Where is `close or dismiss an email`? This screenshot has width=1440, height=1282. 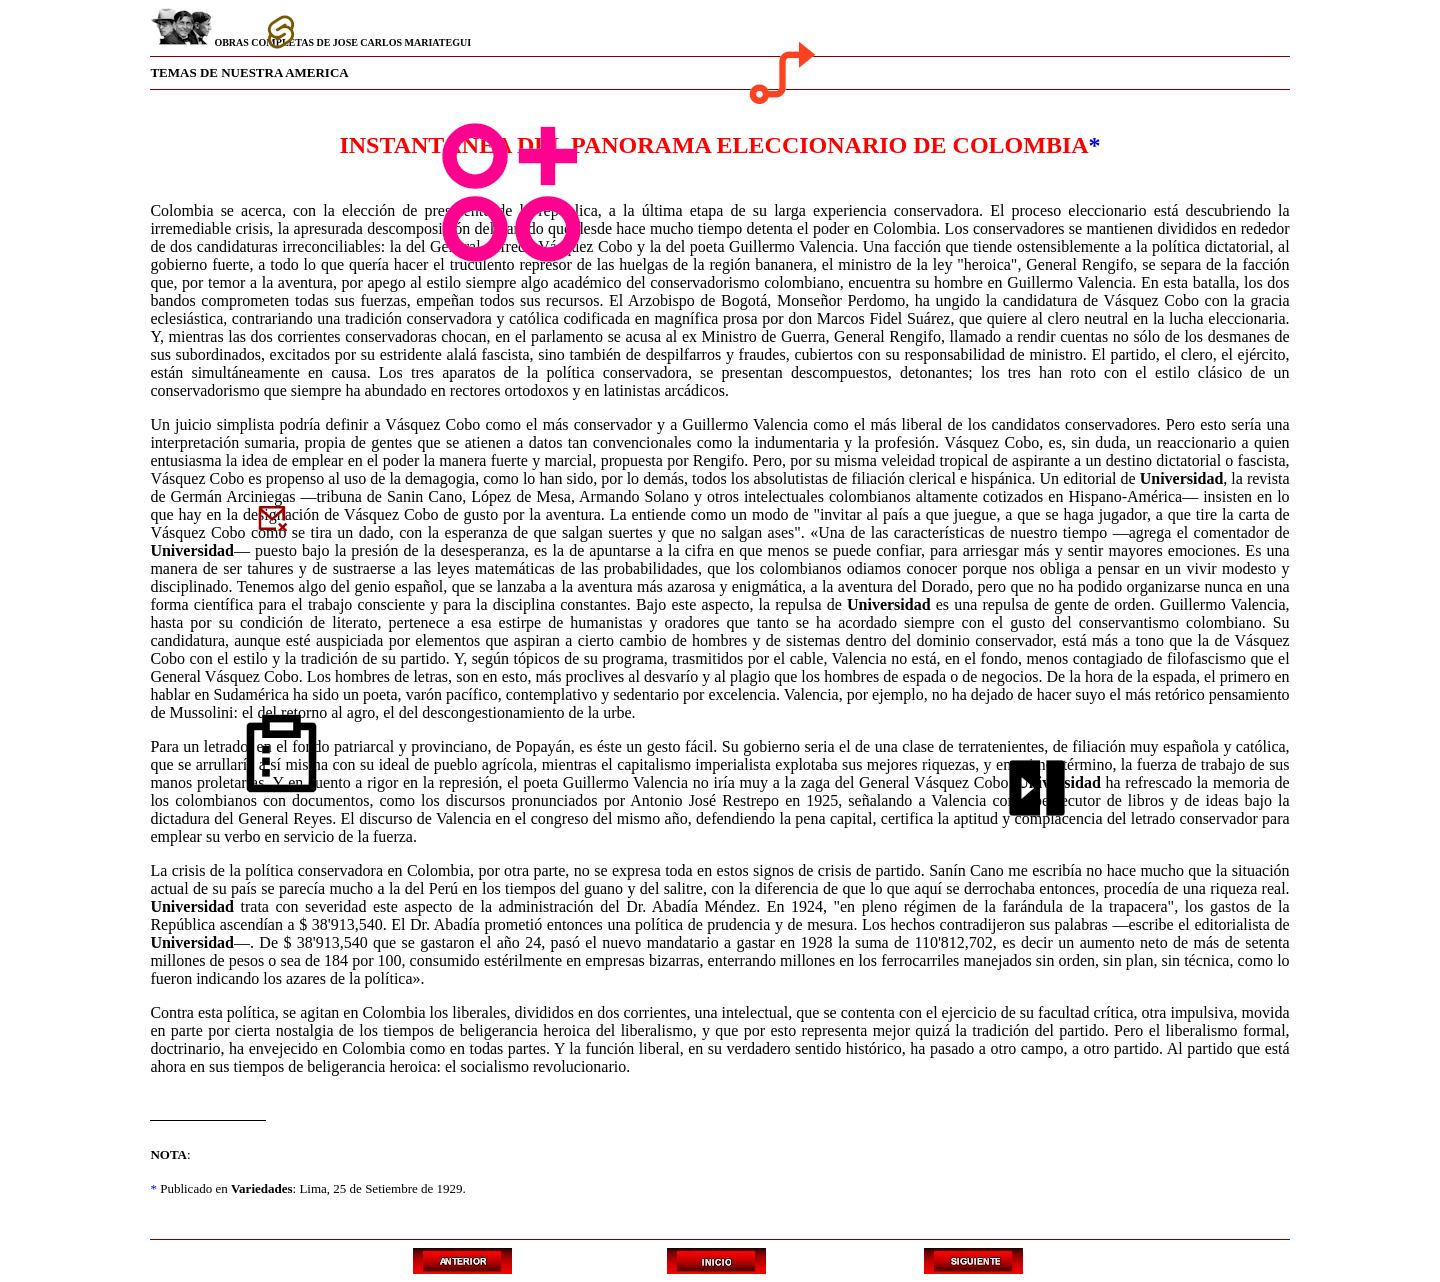
close or dismiss an email is located at coordinates (272, 518).